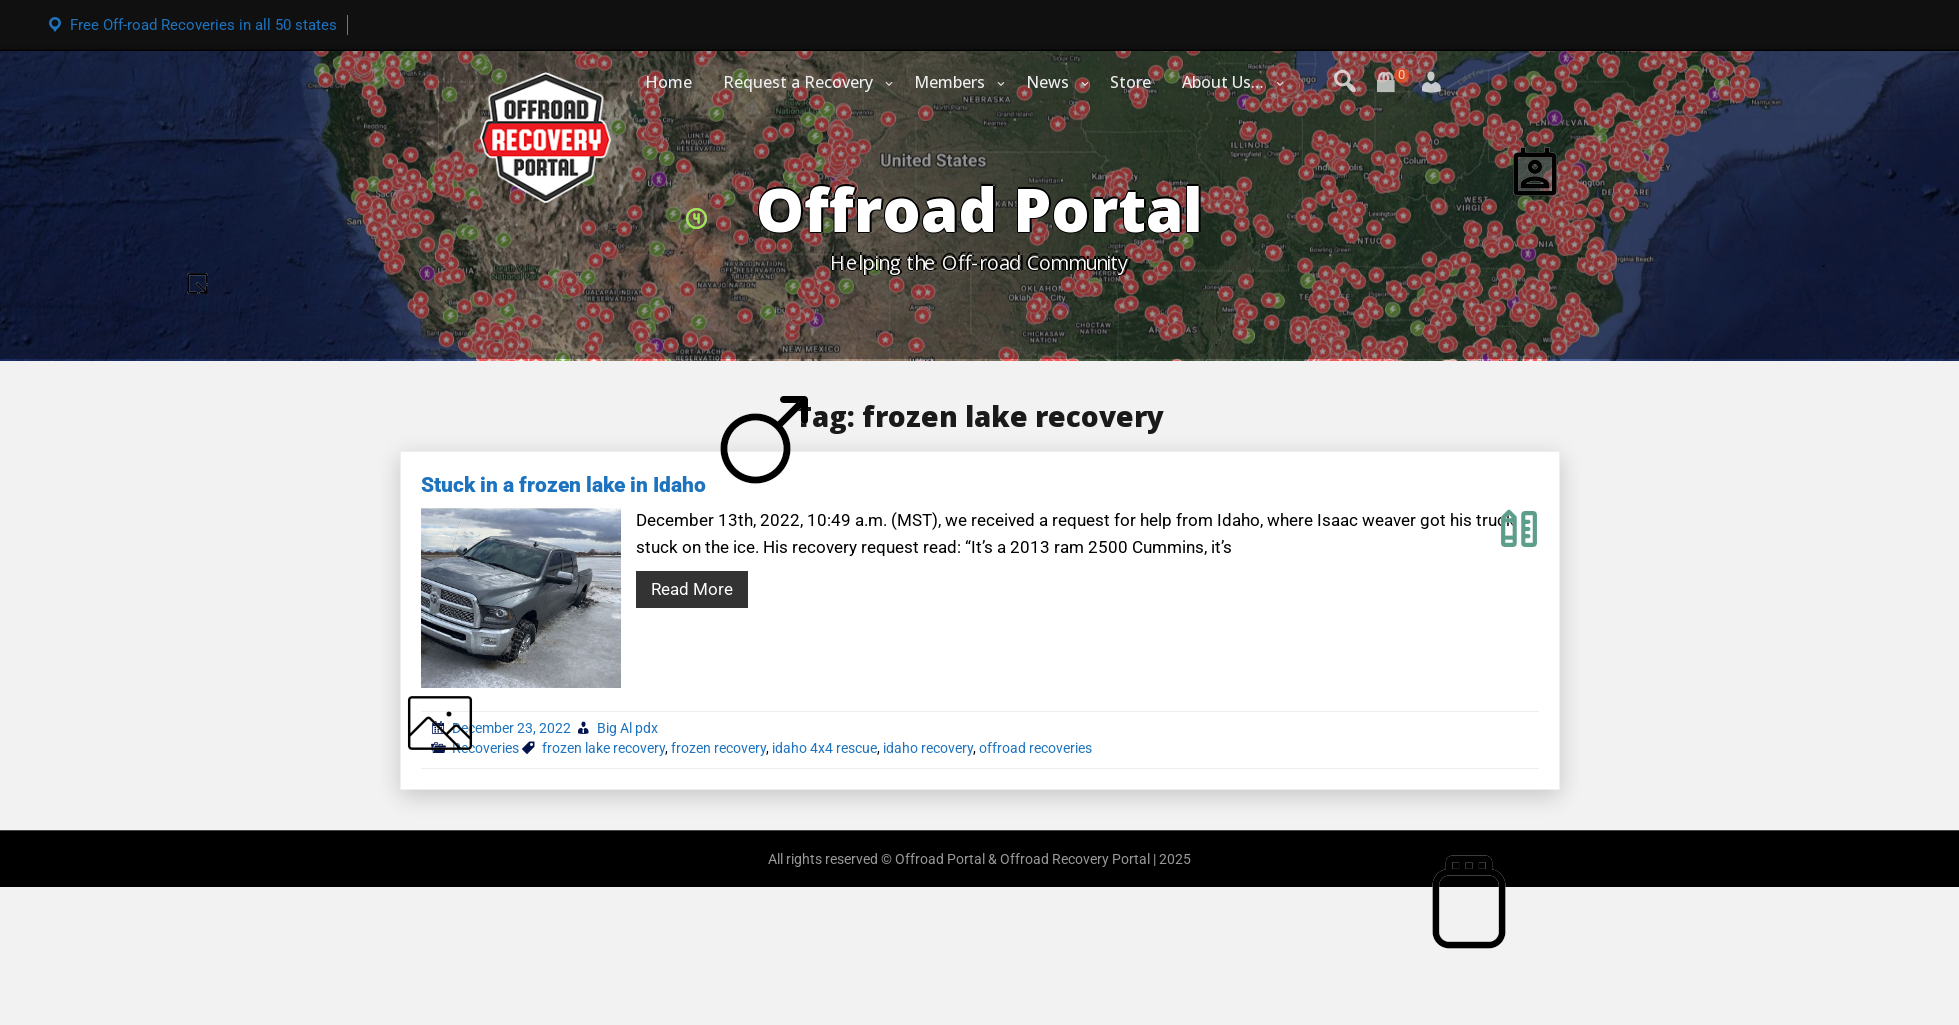 The height and width of the screenshot is (1025, 1959). I want to click on access design or drawing tools, so click(1519, 529).